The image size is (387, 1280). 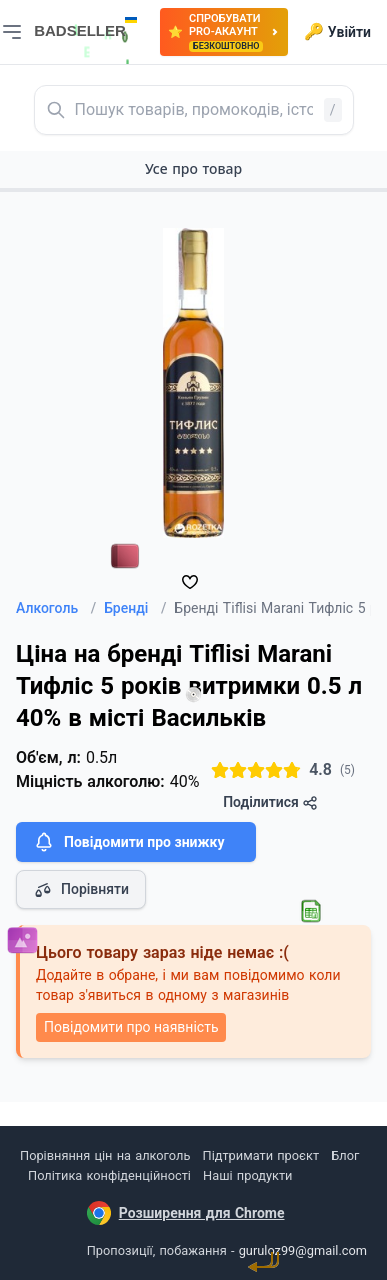 I want to click on represents a DVD+R writable disc, so click(x=193, y=694).